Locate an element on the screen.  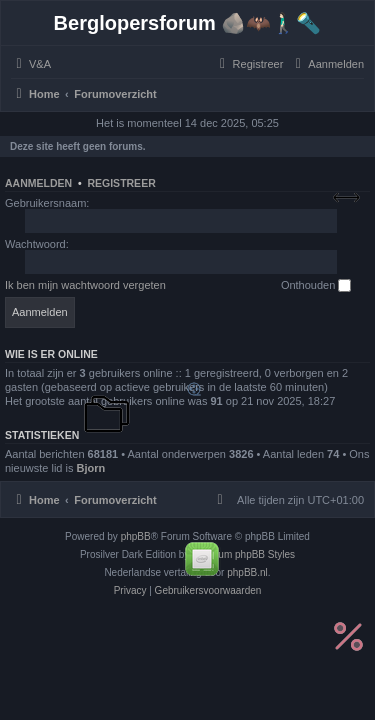
view CPU or processor information is located at coordinates (202, 559).